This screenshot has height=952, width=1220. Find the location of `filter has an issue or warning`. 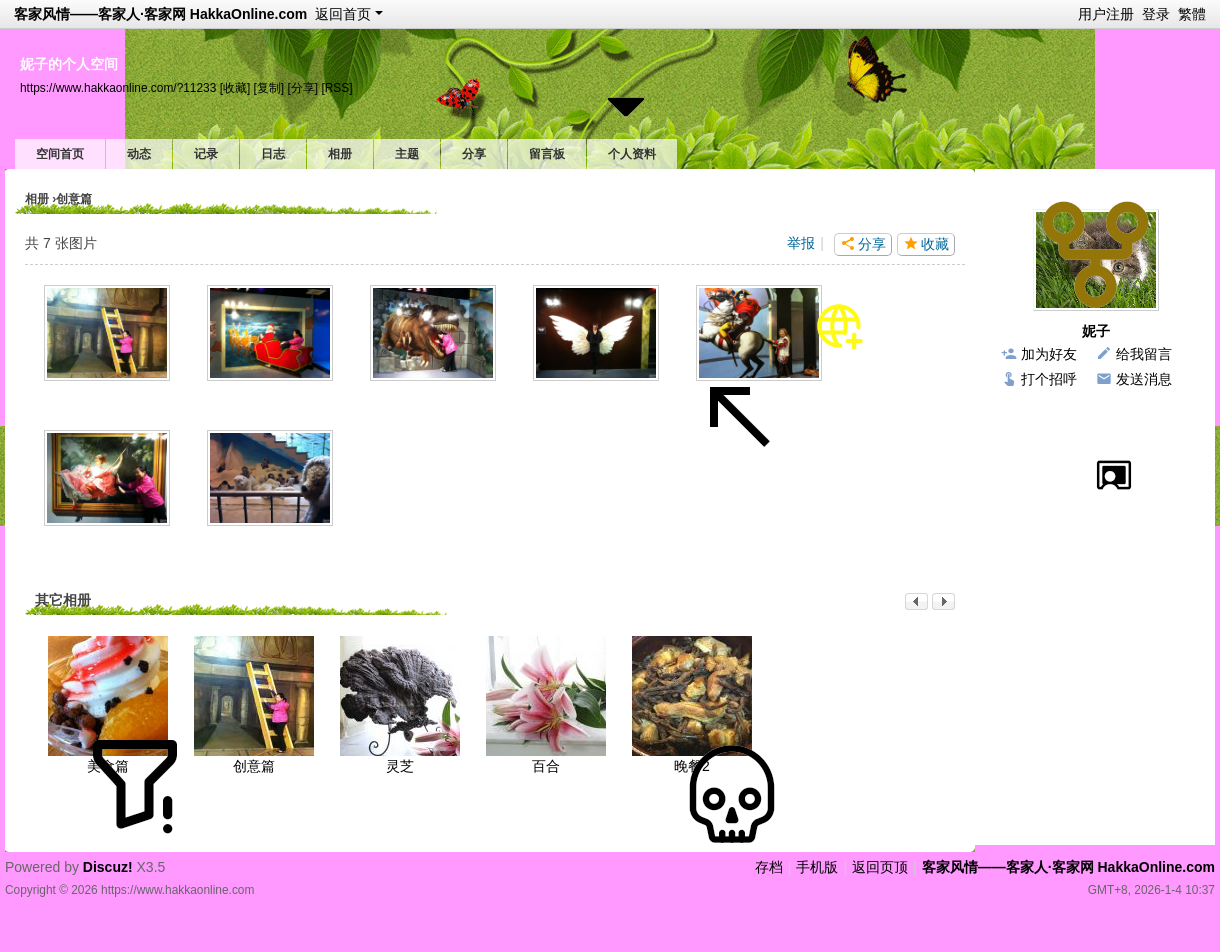

filter has an issue or warning is located at coordinates (135, 782).